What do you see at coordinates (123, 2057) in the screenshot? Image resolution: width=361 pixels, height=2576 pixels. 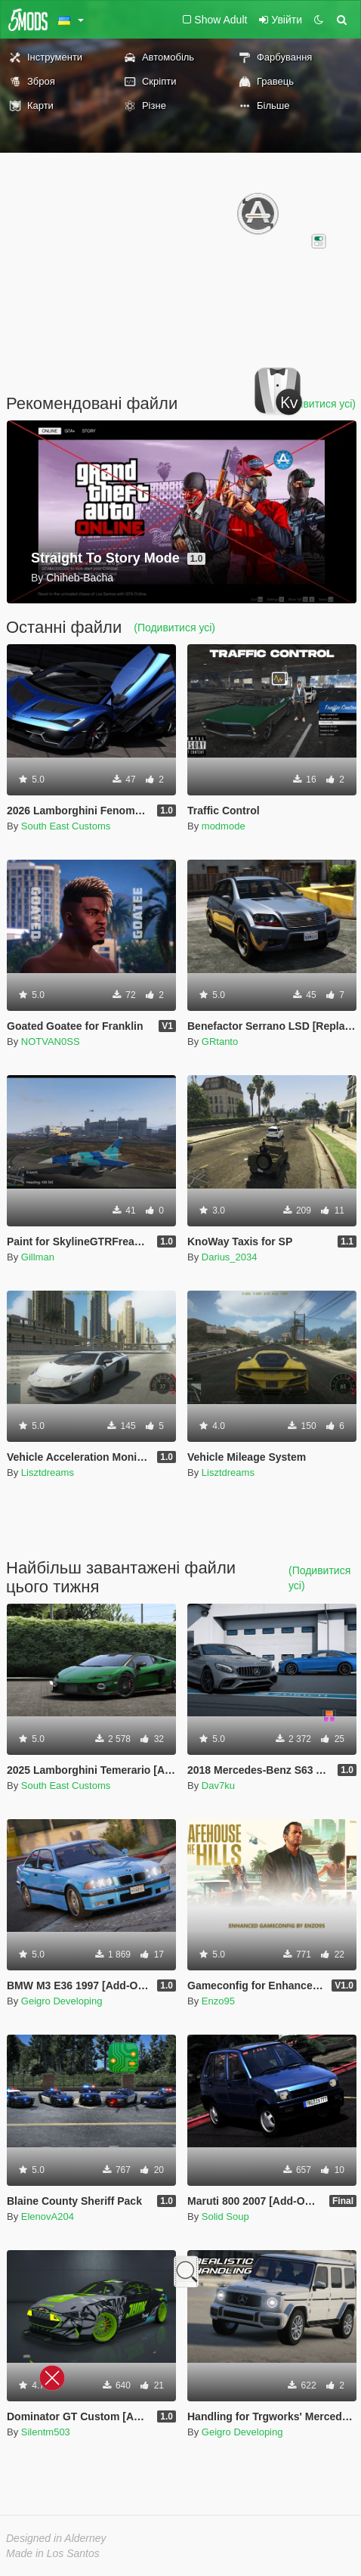 I see `open pcbnew PCB design application` at bounding box center [123, 2057].